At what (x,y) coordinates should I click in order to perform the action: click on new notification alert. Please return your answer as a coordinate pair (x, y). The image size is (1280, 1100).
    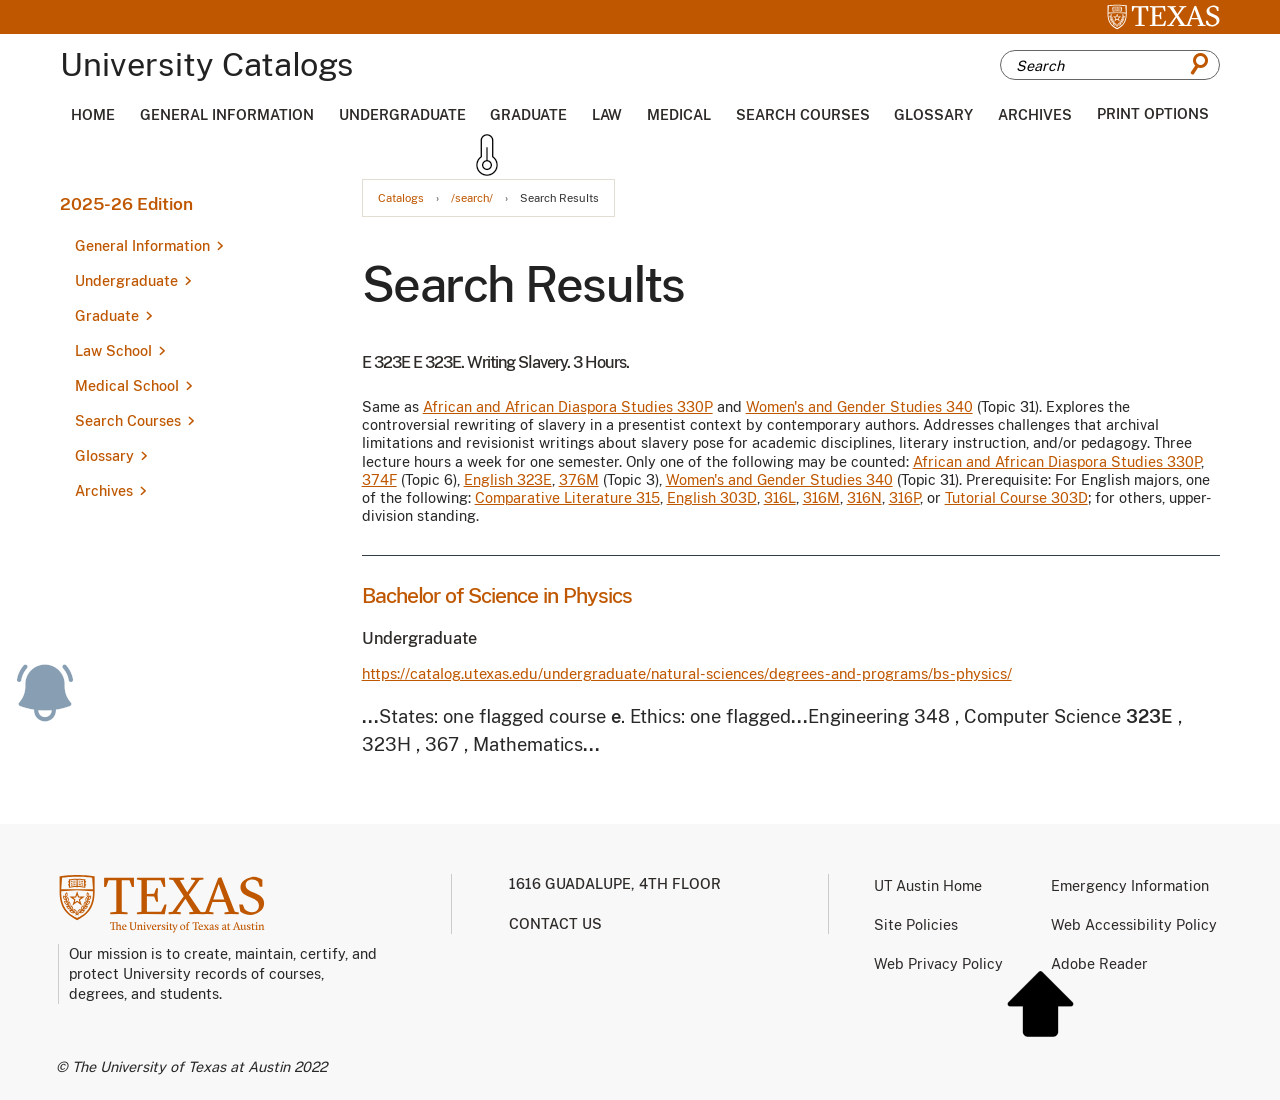
    Looking at the image, I should click on (45, 693).